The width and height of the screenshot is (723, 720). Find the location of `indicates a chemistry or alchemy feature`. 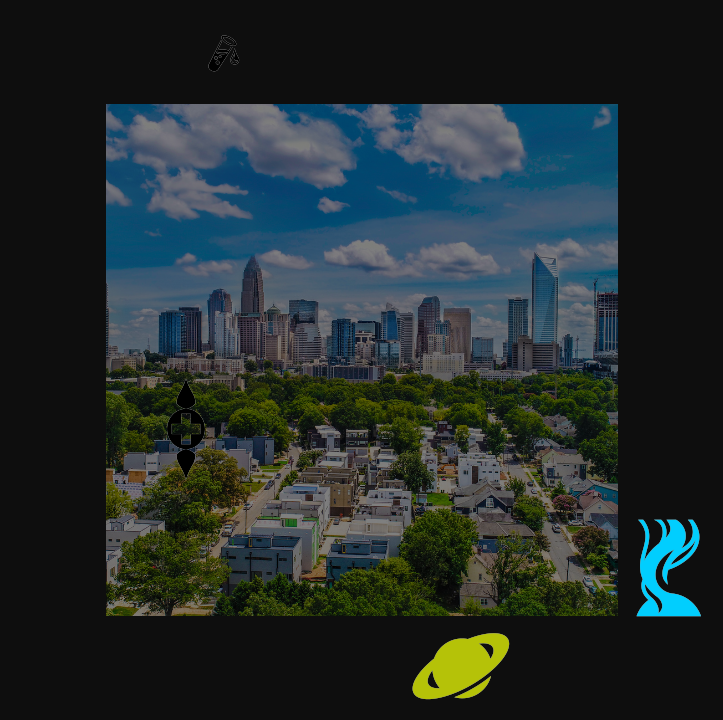

indicates a chemistry or alchemy feature is located at coordinates (222, 53).